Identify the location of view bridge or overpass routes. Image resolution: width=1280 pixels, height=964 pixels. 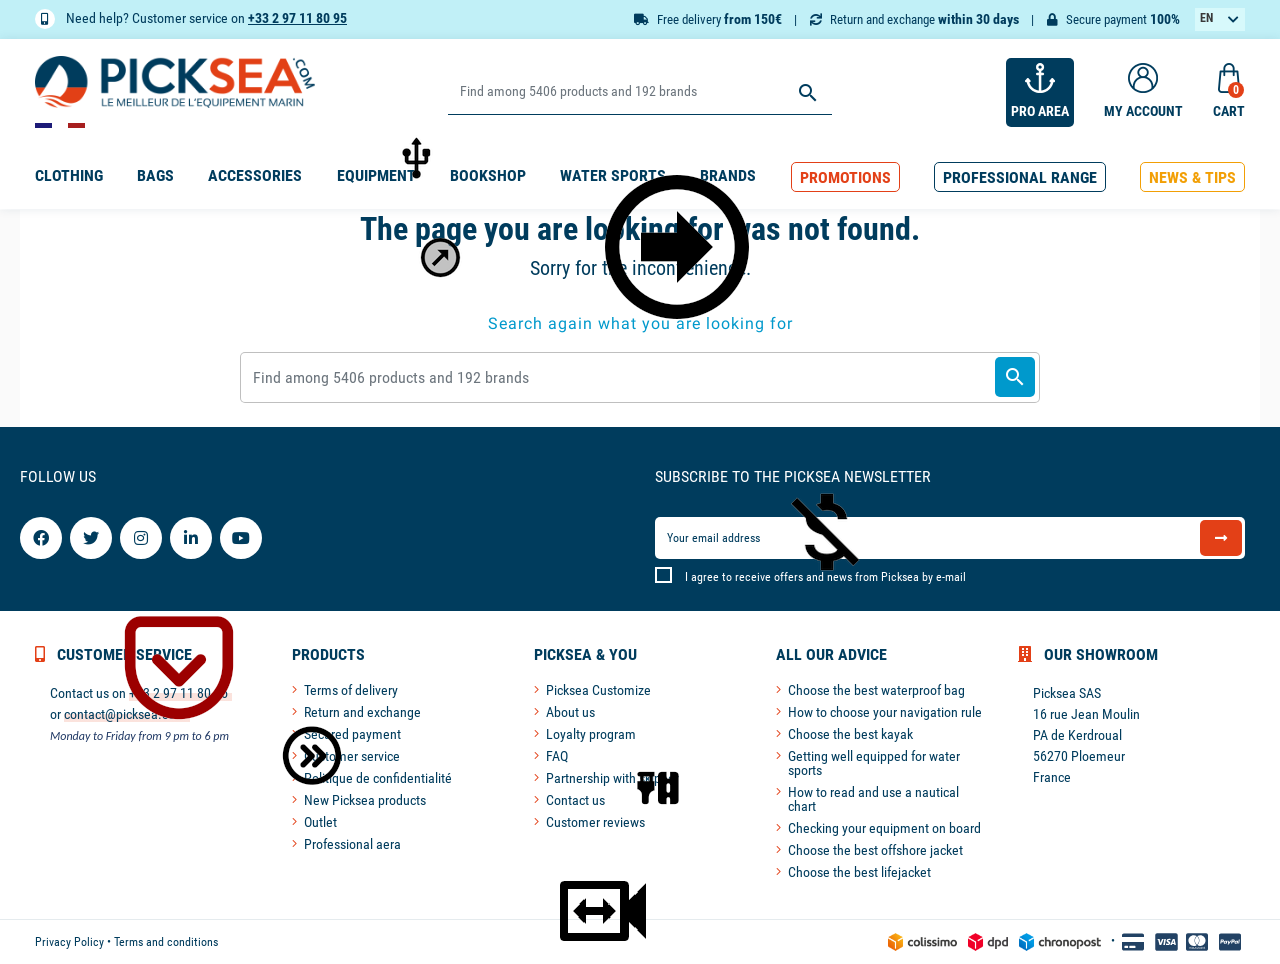
(658, 788).